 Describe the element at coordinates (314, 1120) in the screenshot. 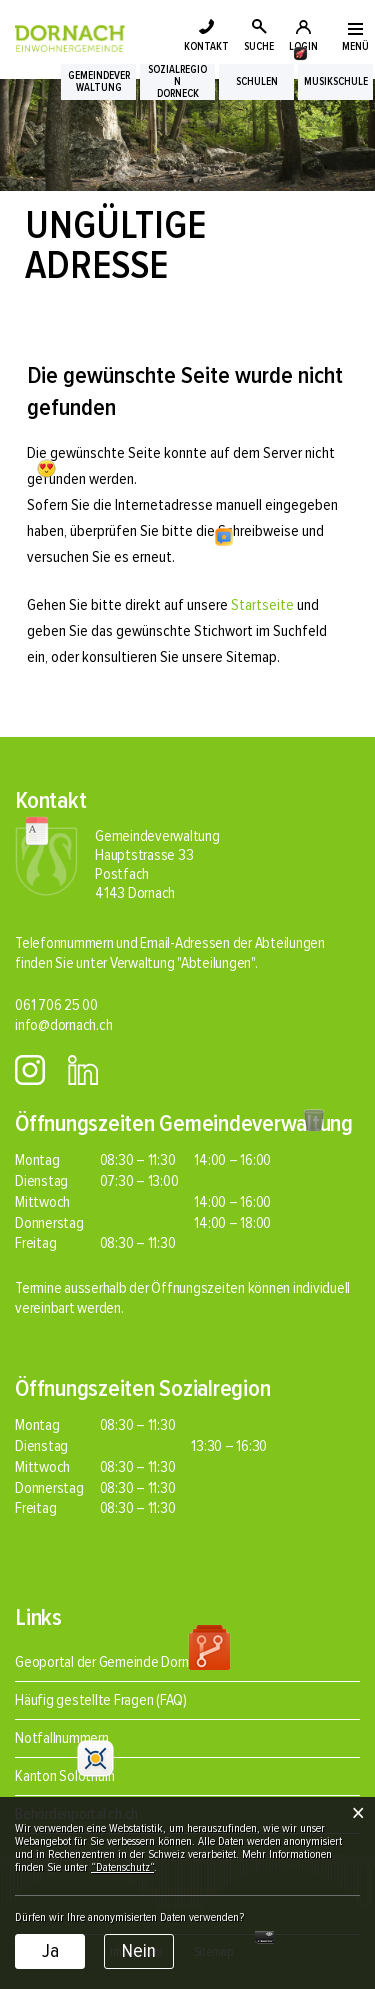

I see `open the trash to view deleted items` at that location.